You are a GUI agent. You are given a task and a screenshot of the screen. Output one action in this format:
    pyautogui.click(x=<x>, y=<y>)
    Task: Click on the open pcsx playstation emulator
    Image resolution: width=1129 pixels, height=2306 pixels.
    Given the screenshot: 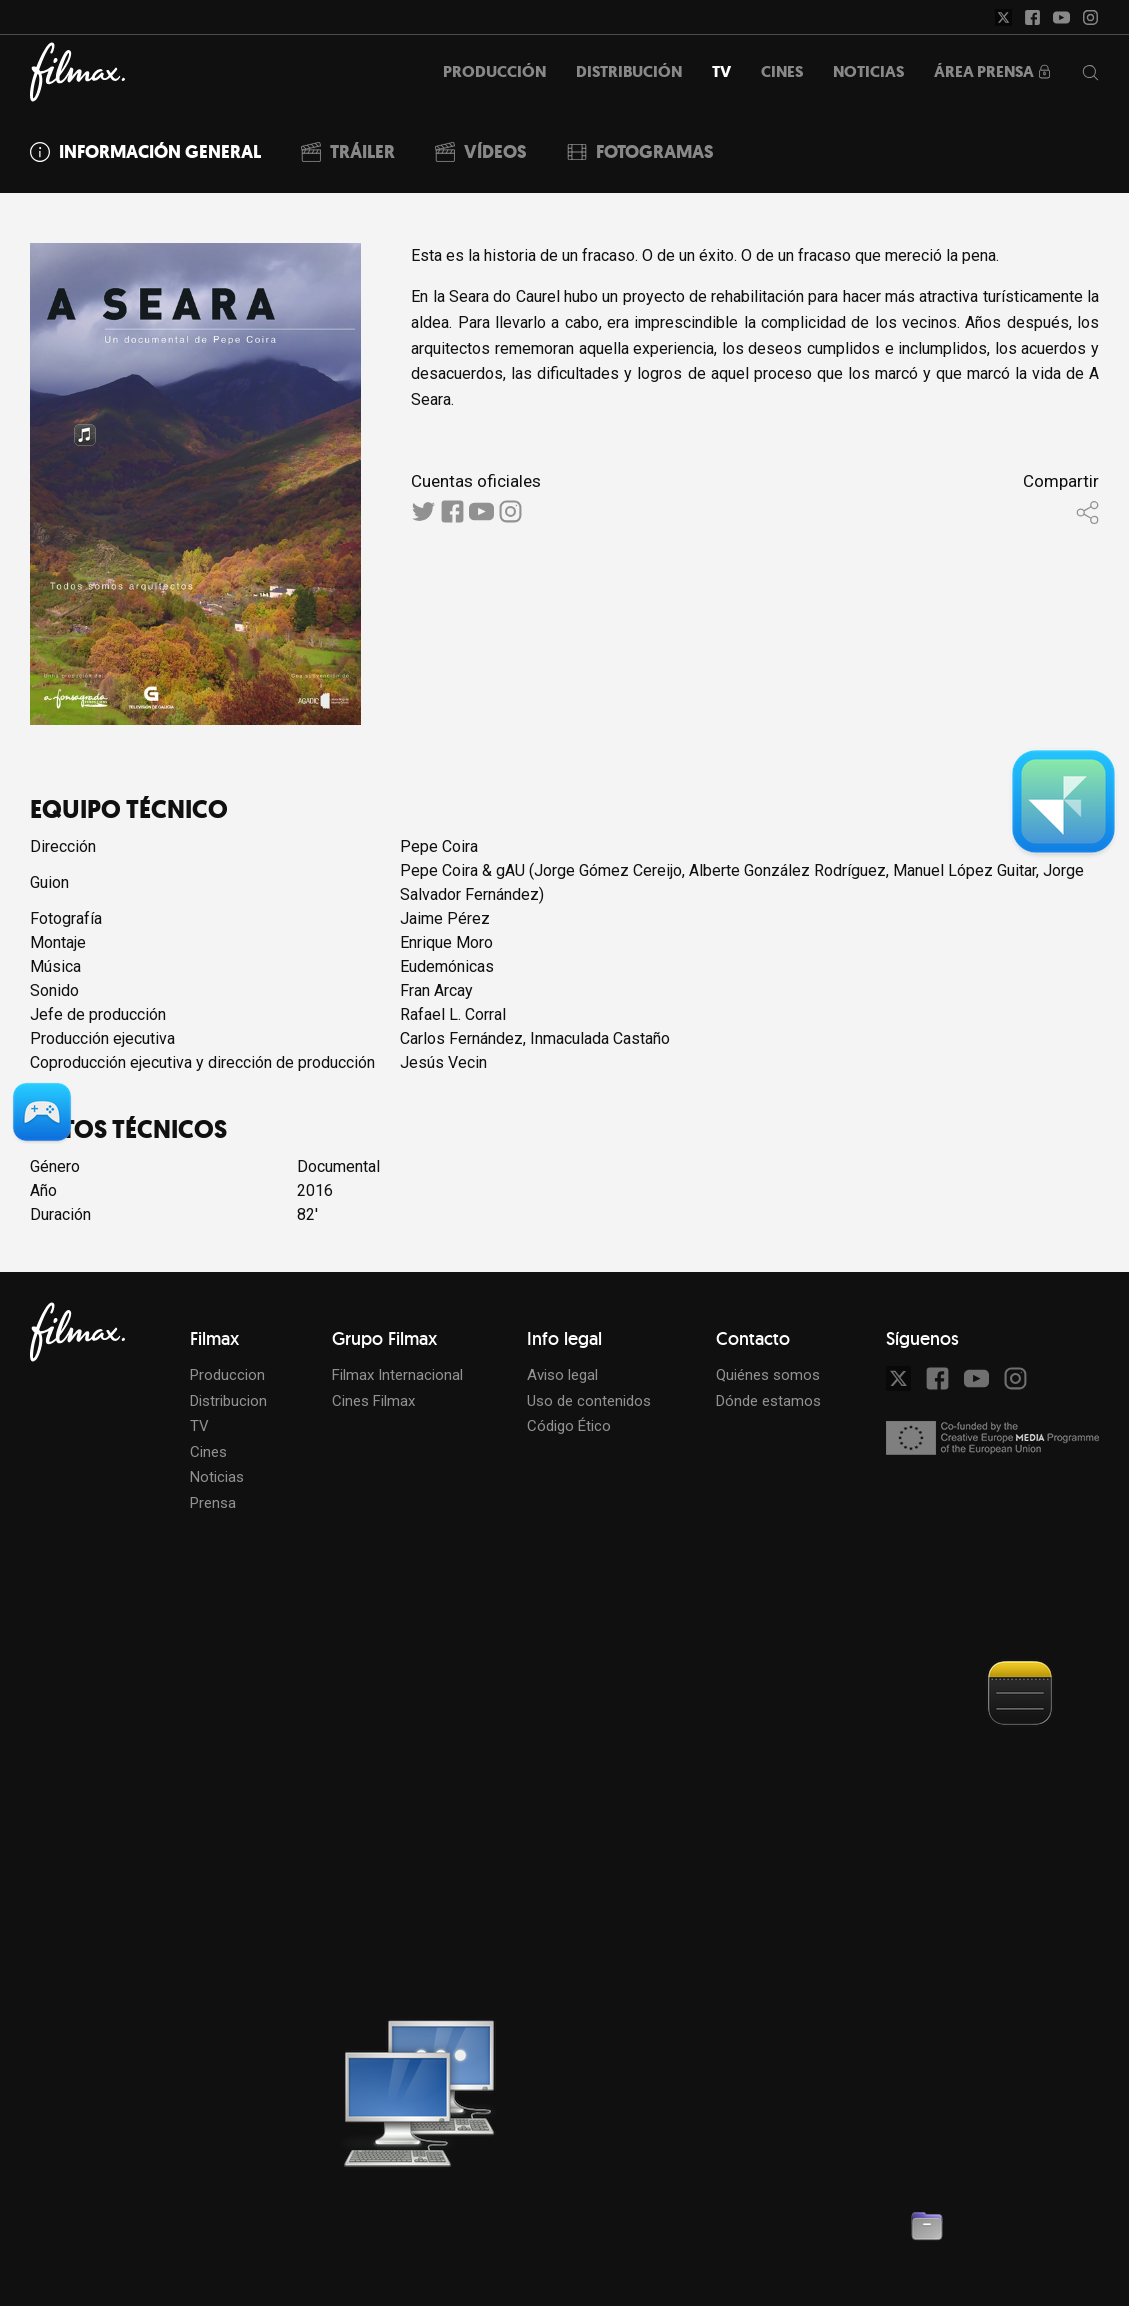 What is the action you would take?
    pyautogui.click(x=42, y=1112)
    